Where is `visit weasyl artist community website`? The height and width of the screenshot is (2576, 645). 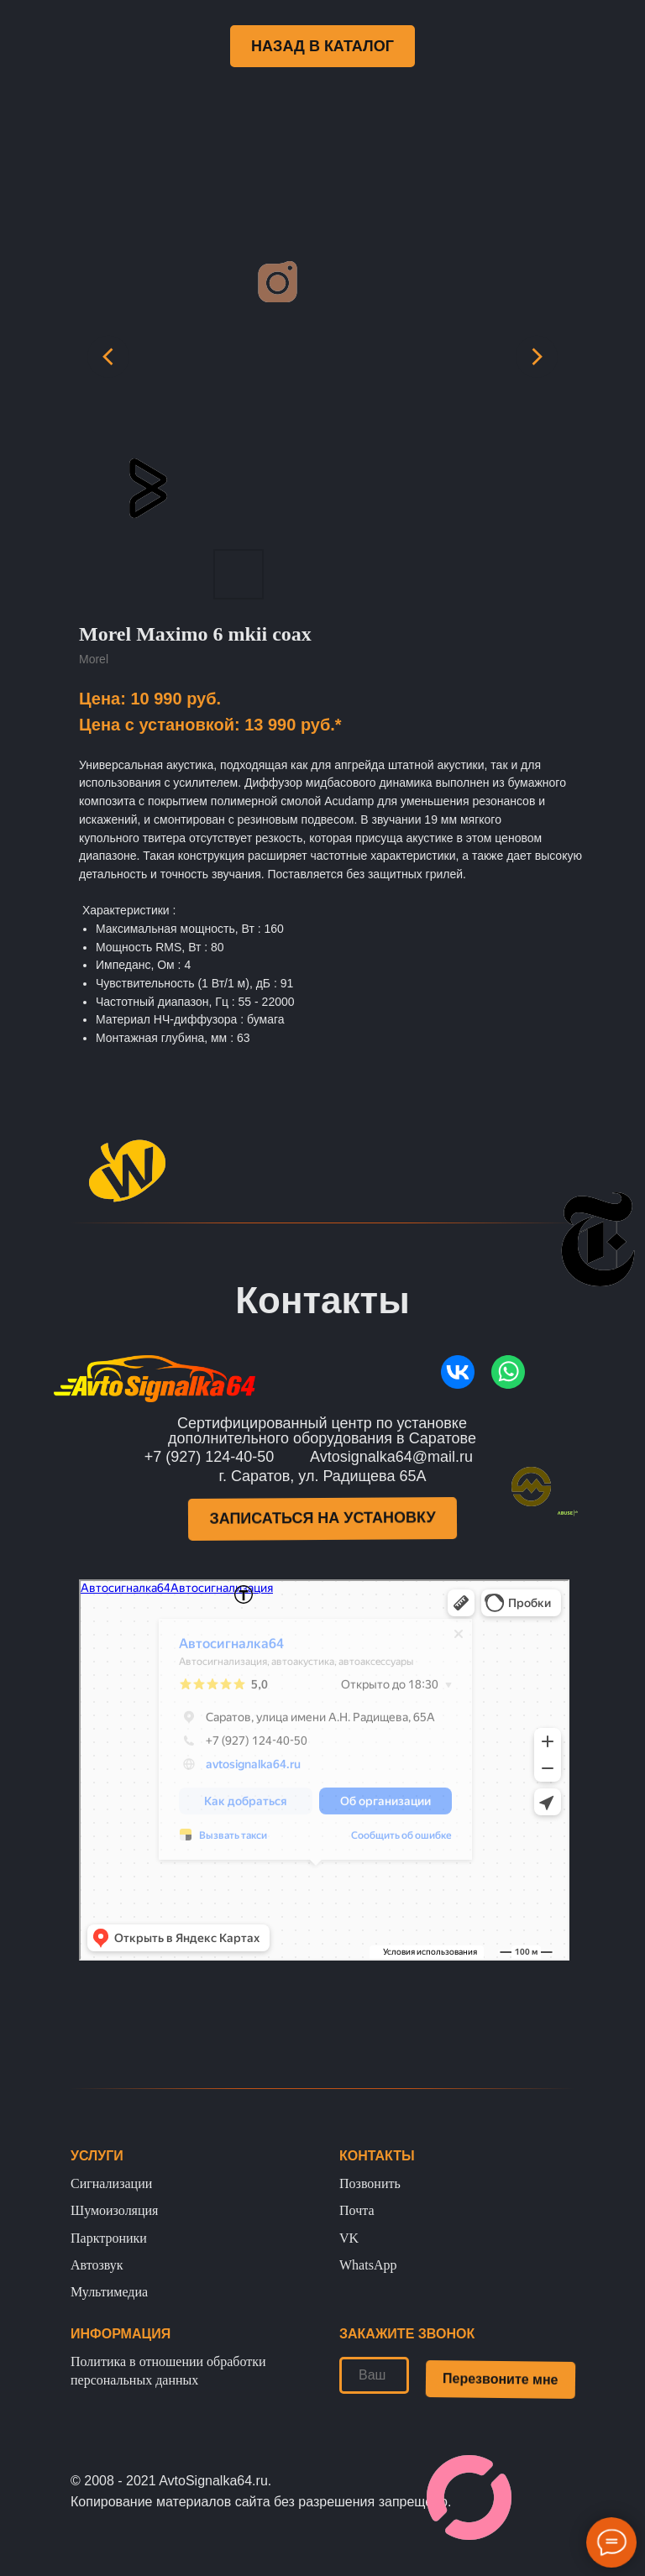 visit weasyl artist community website is located at coordinates (127, 1170).